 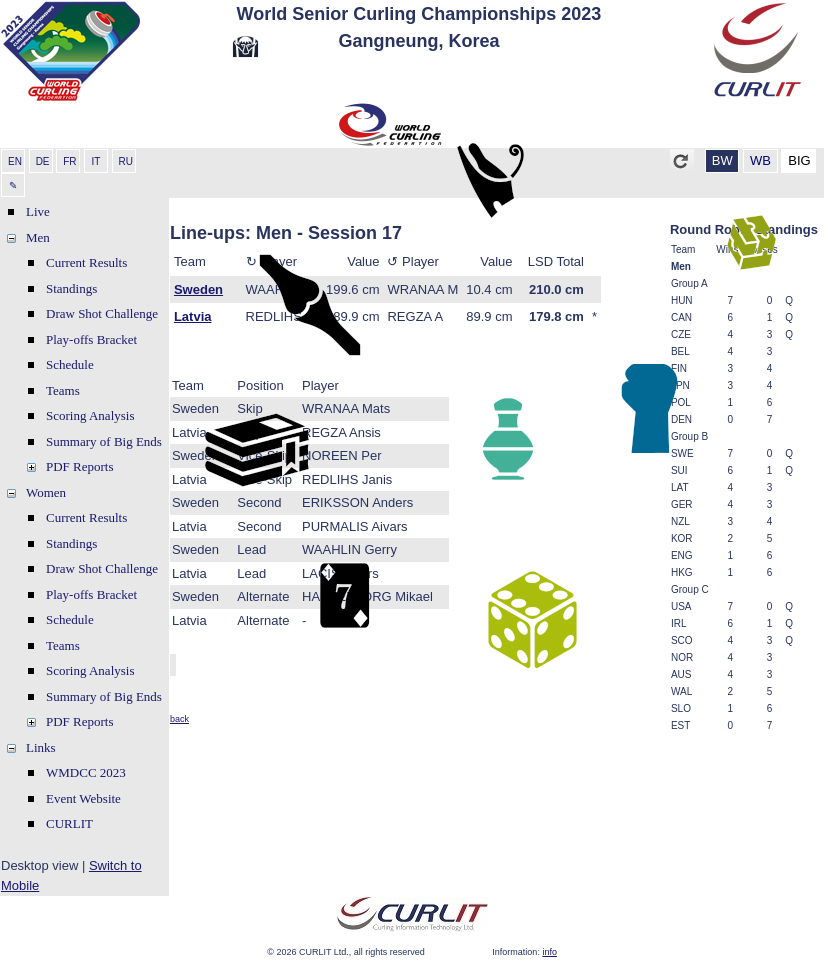 I want to click on access puzzle or jigsaw game, so click(x=751, y=242).